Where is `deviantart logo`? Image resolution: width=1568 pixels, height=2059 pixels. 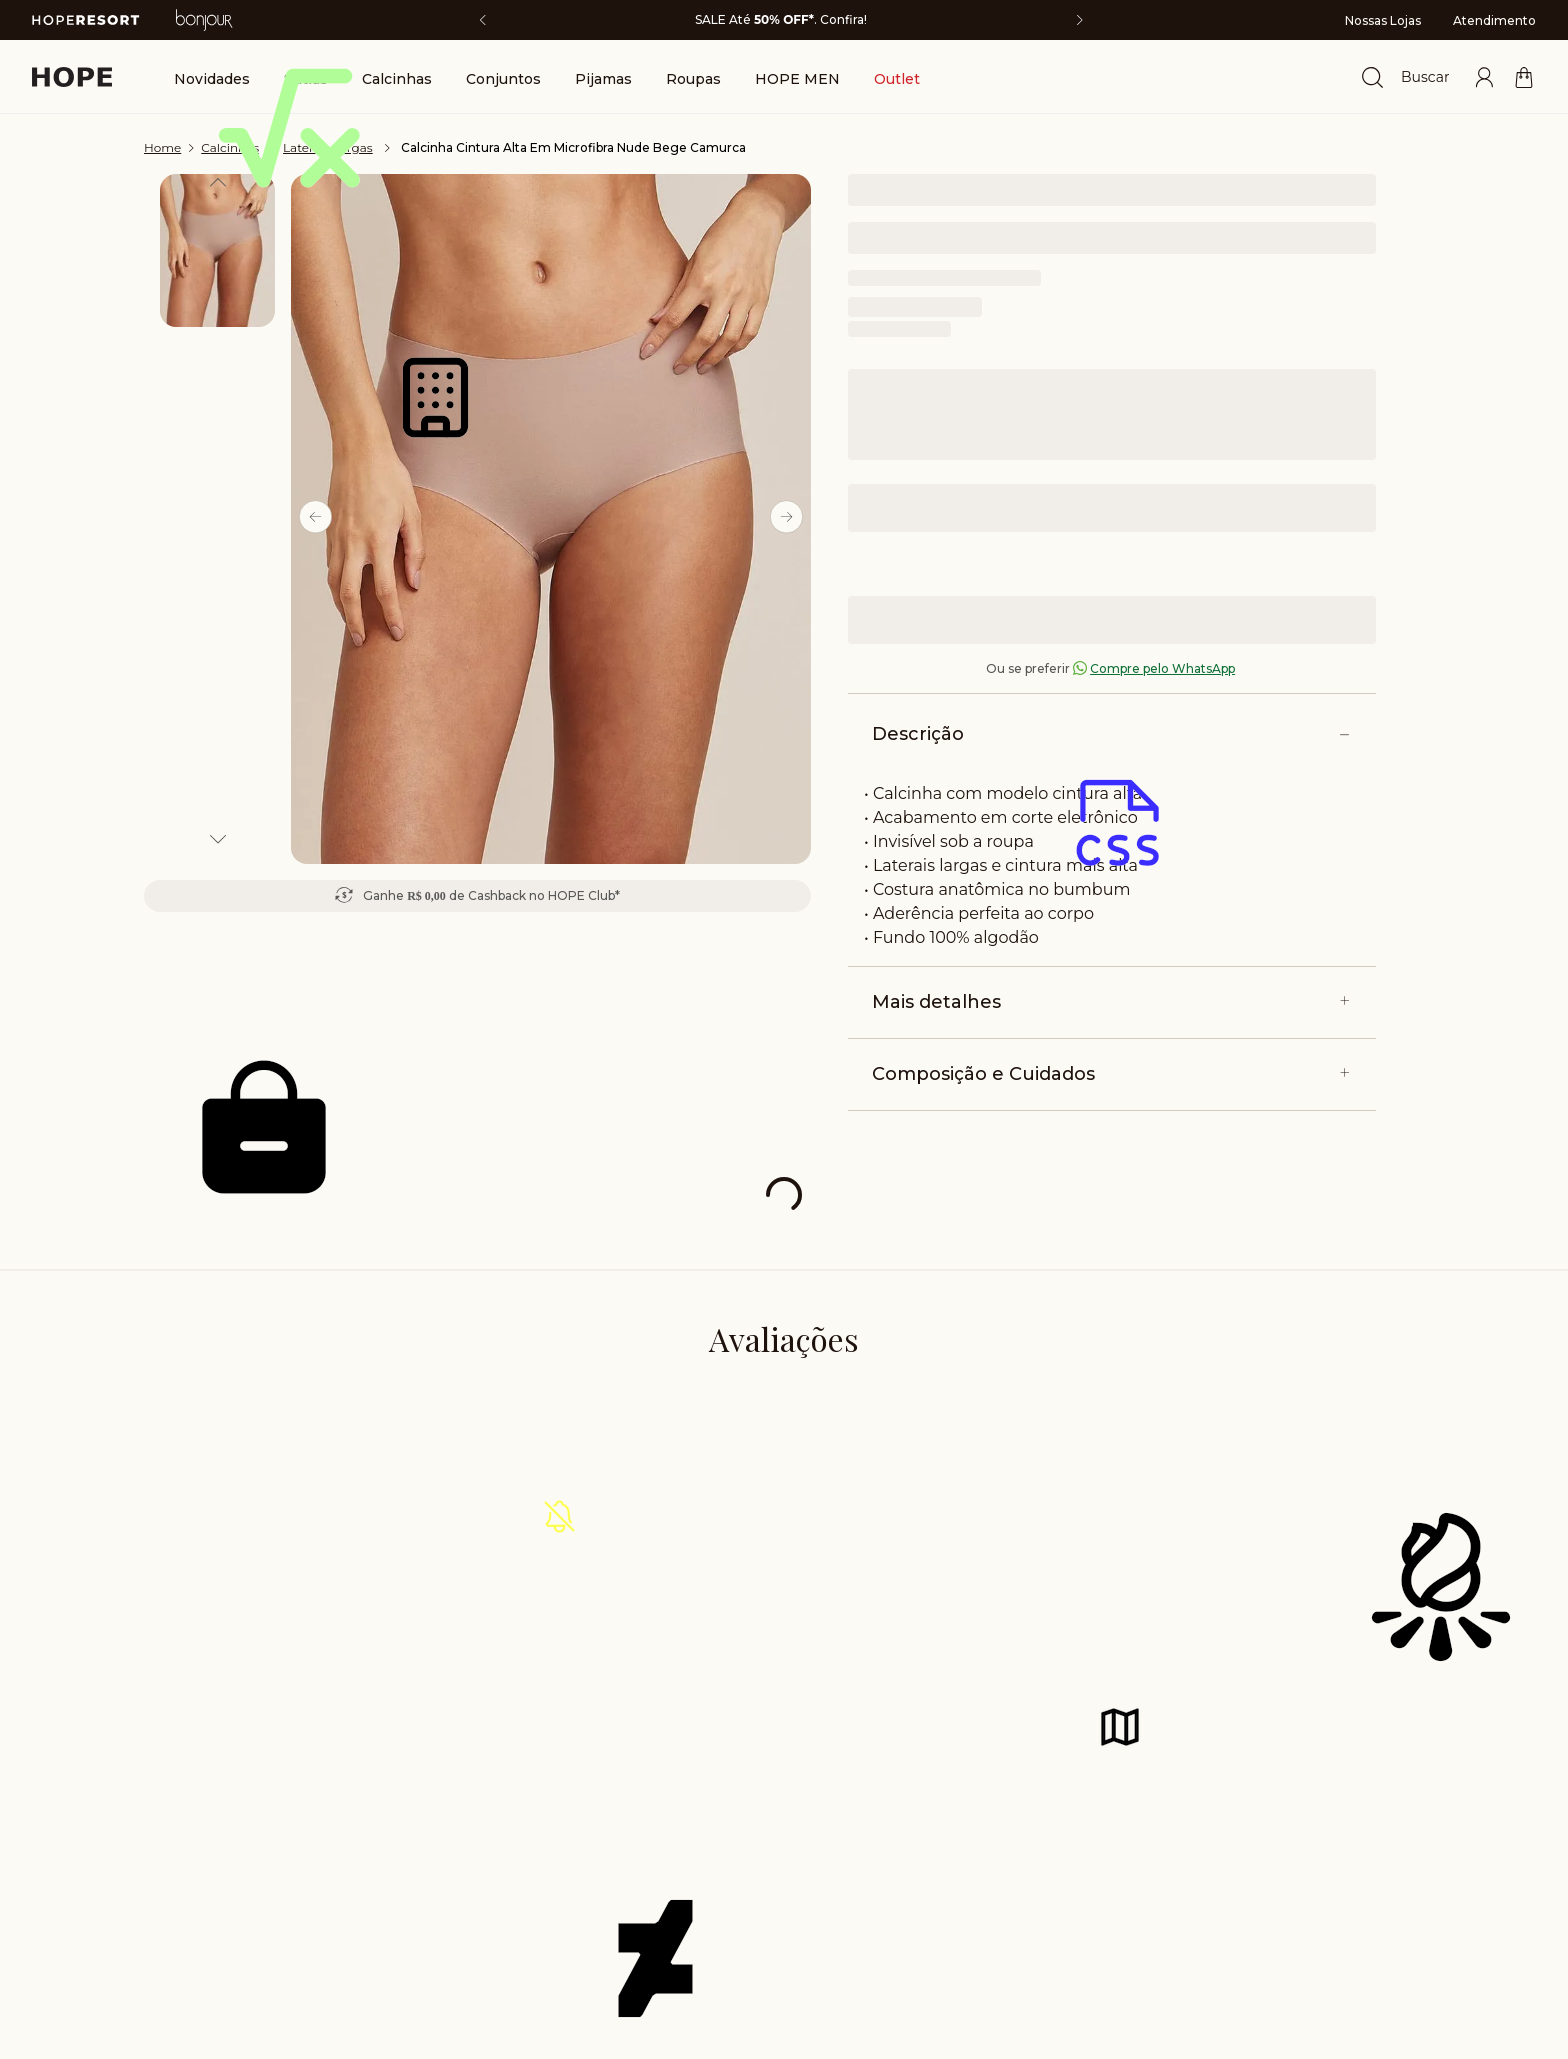 deviantart logo is located at coordinates (655, 1958).